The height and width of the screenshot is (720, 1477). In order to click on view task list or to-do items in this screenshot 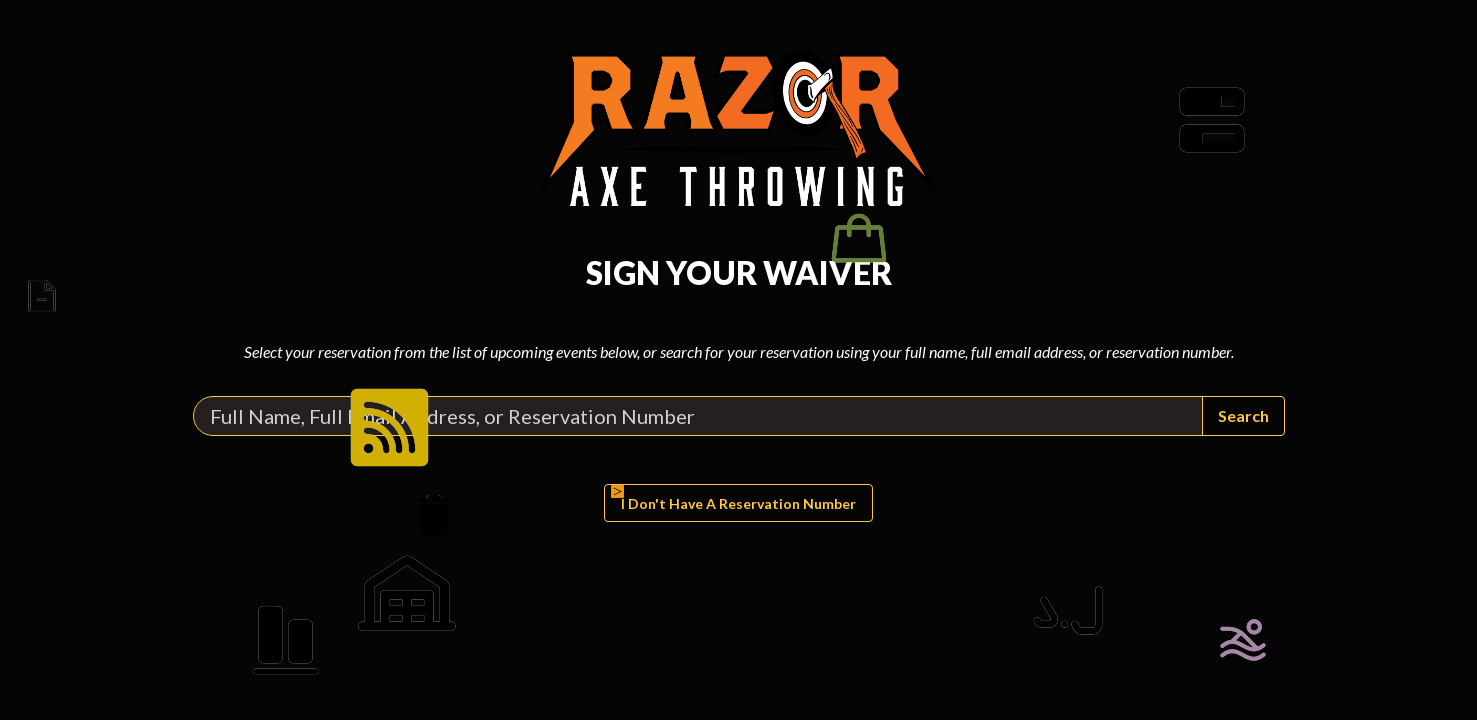, I will do `click(1212, 120)`.